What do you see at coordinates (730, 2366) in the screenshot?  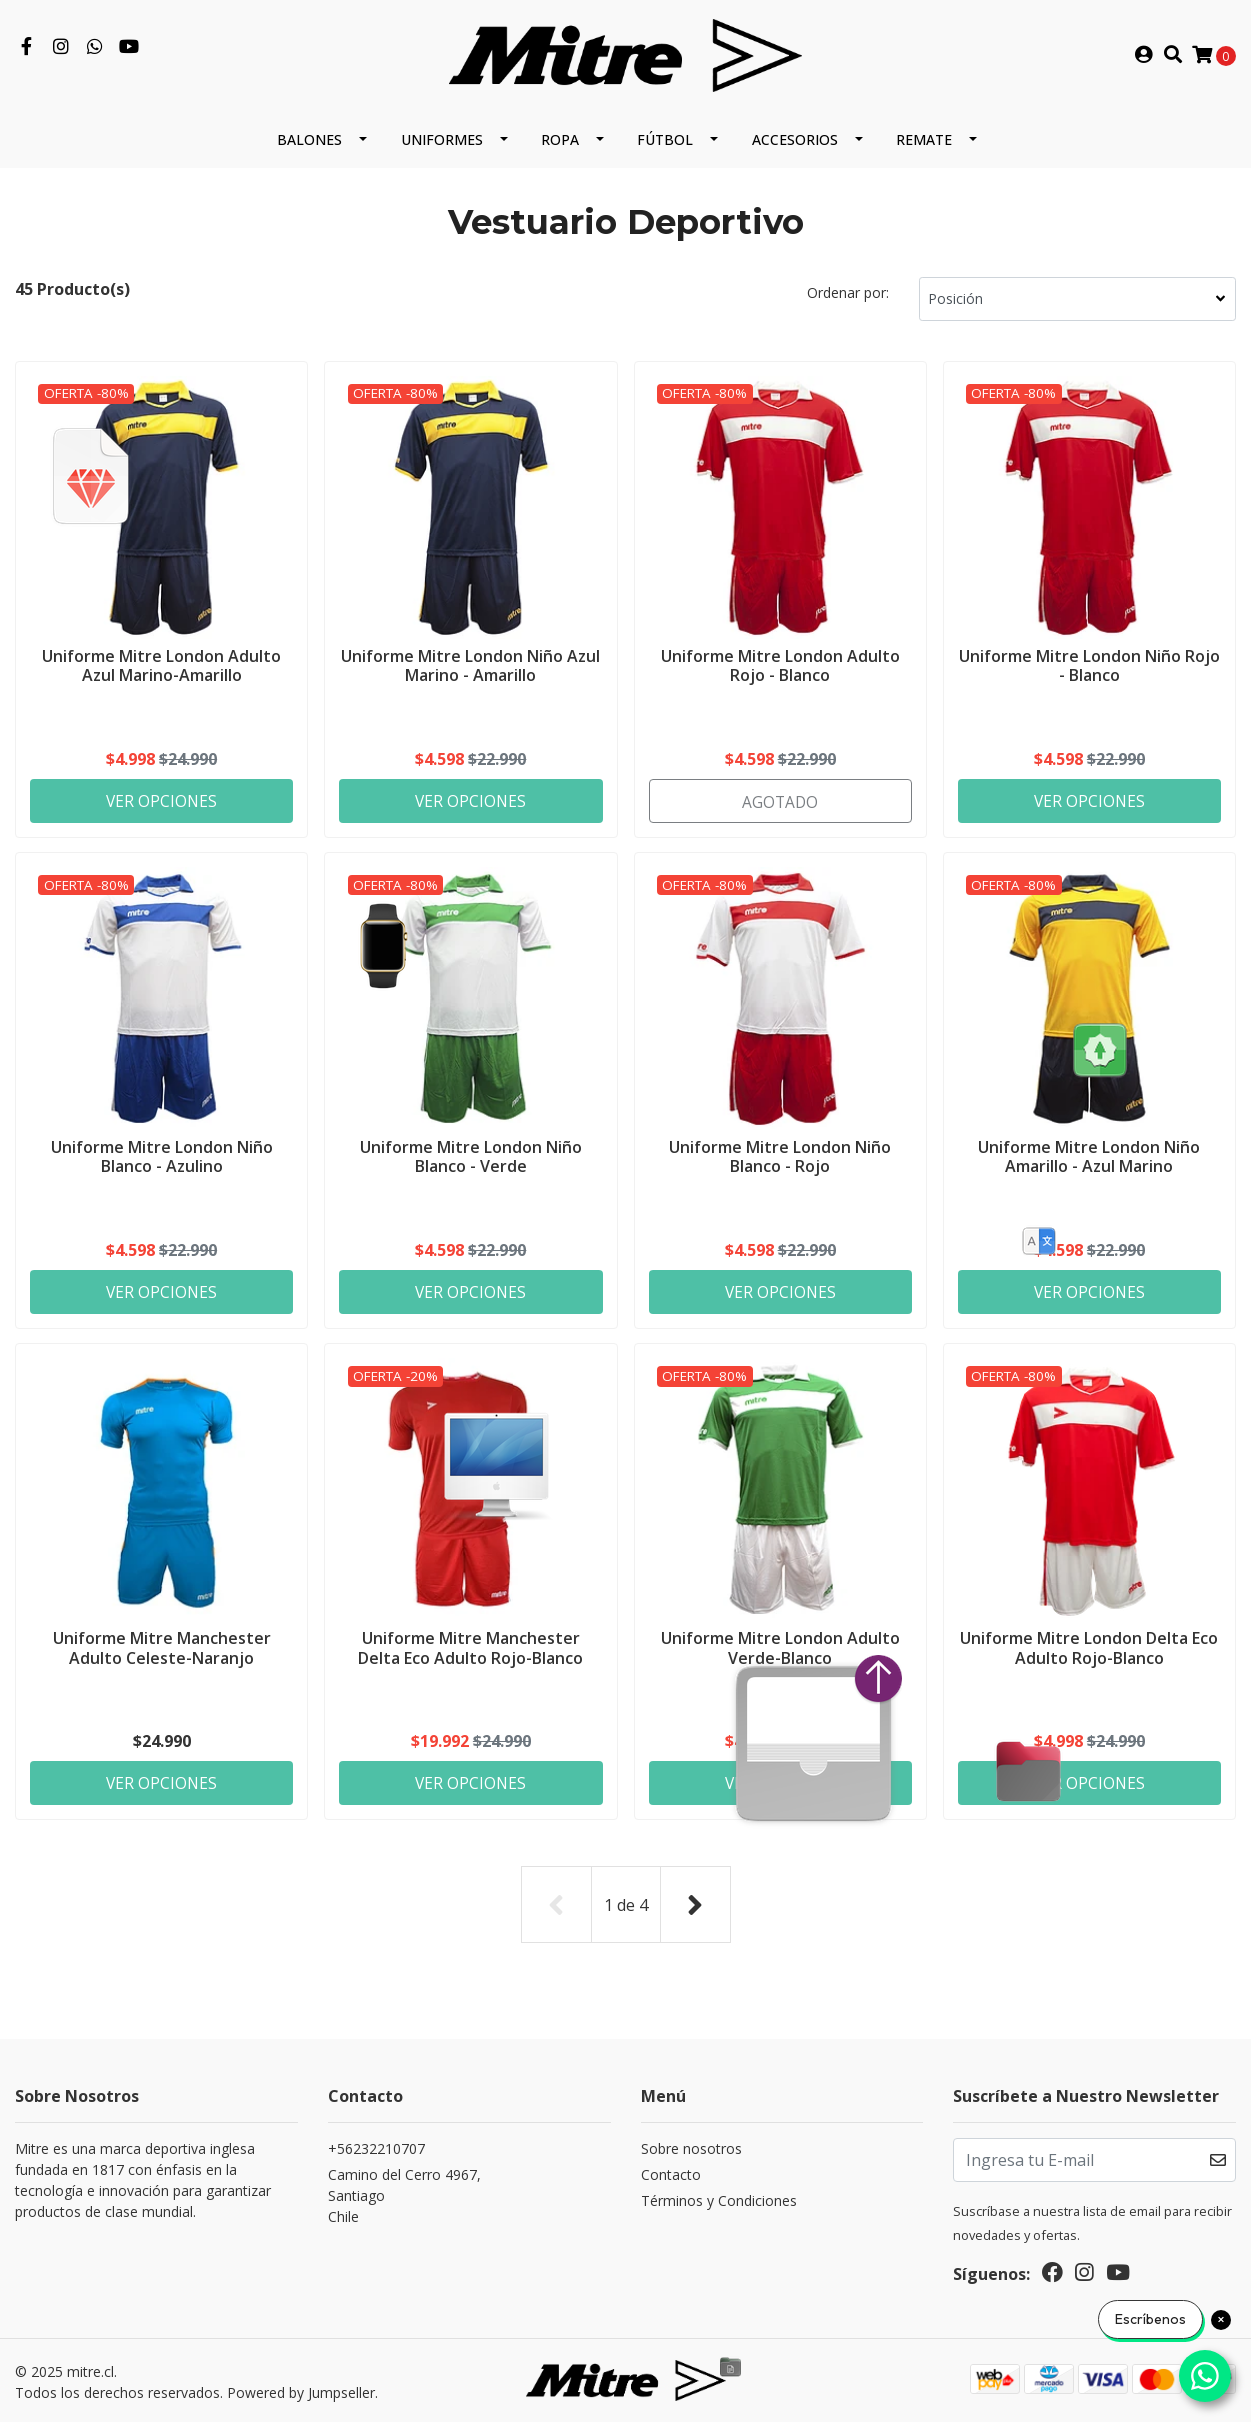 I see `open your documents folder` at bounding box center [730, 2366].